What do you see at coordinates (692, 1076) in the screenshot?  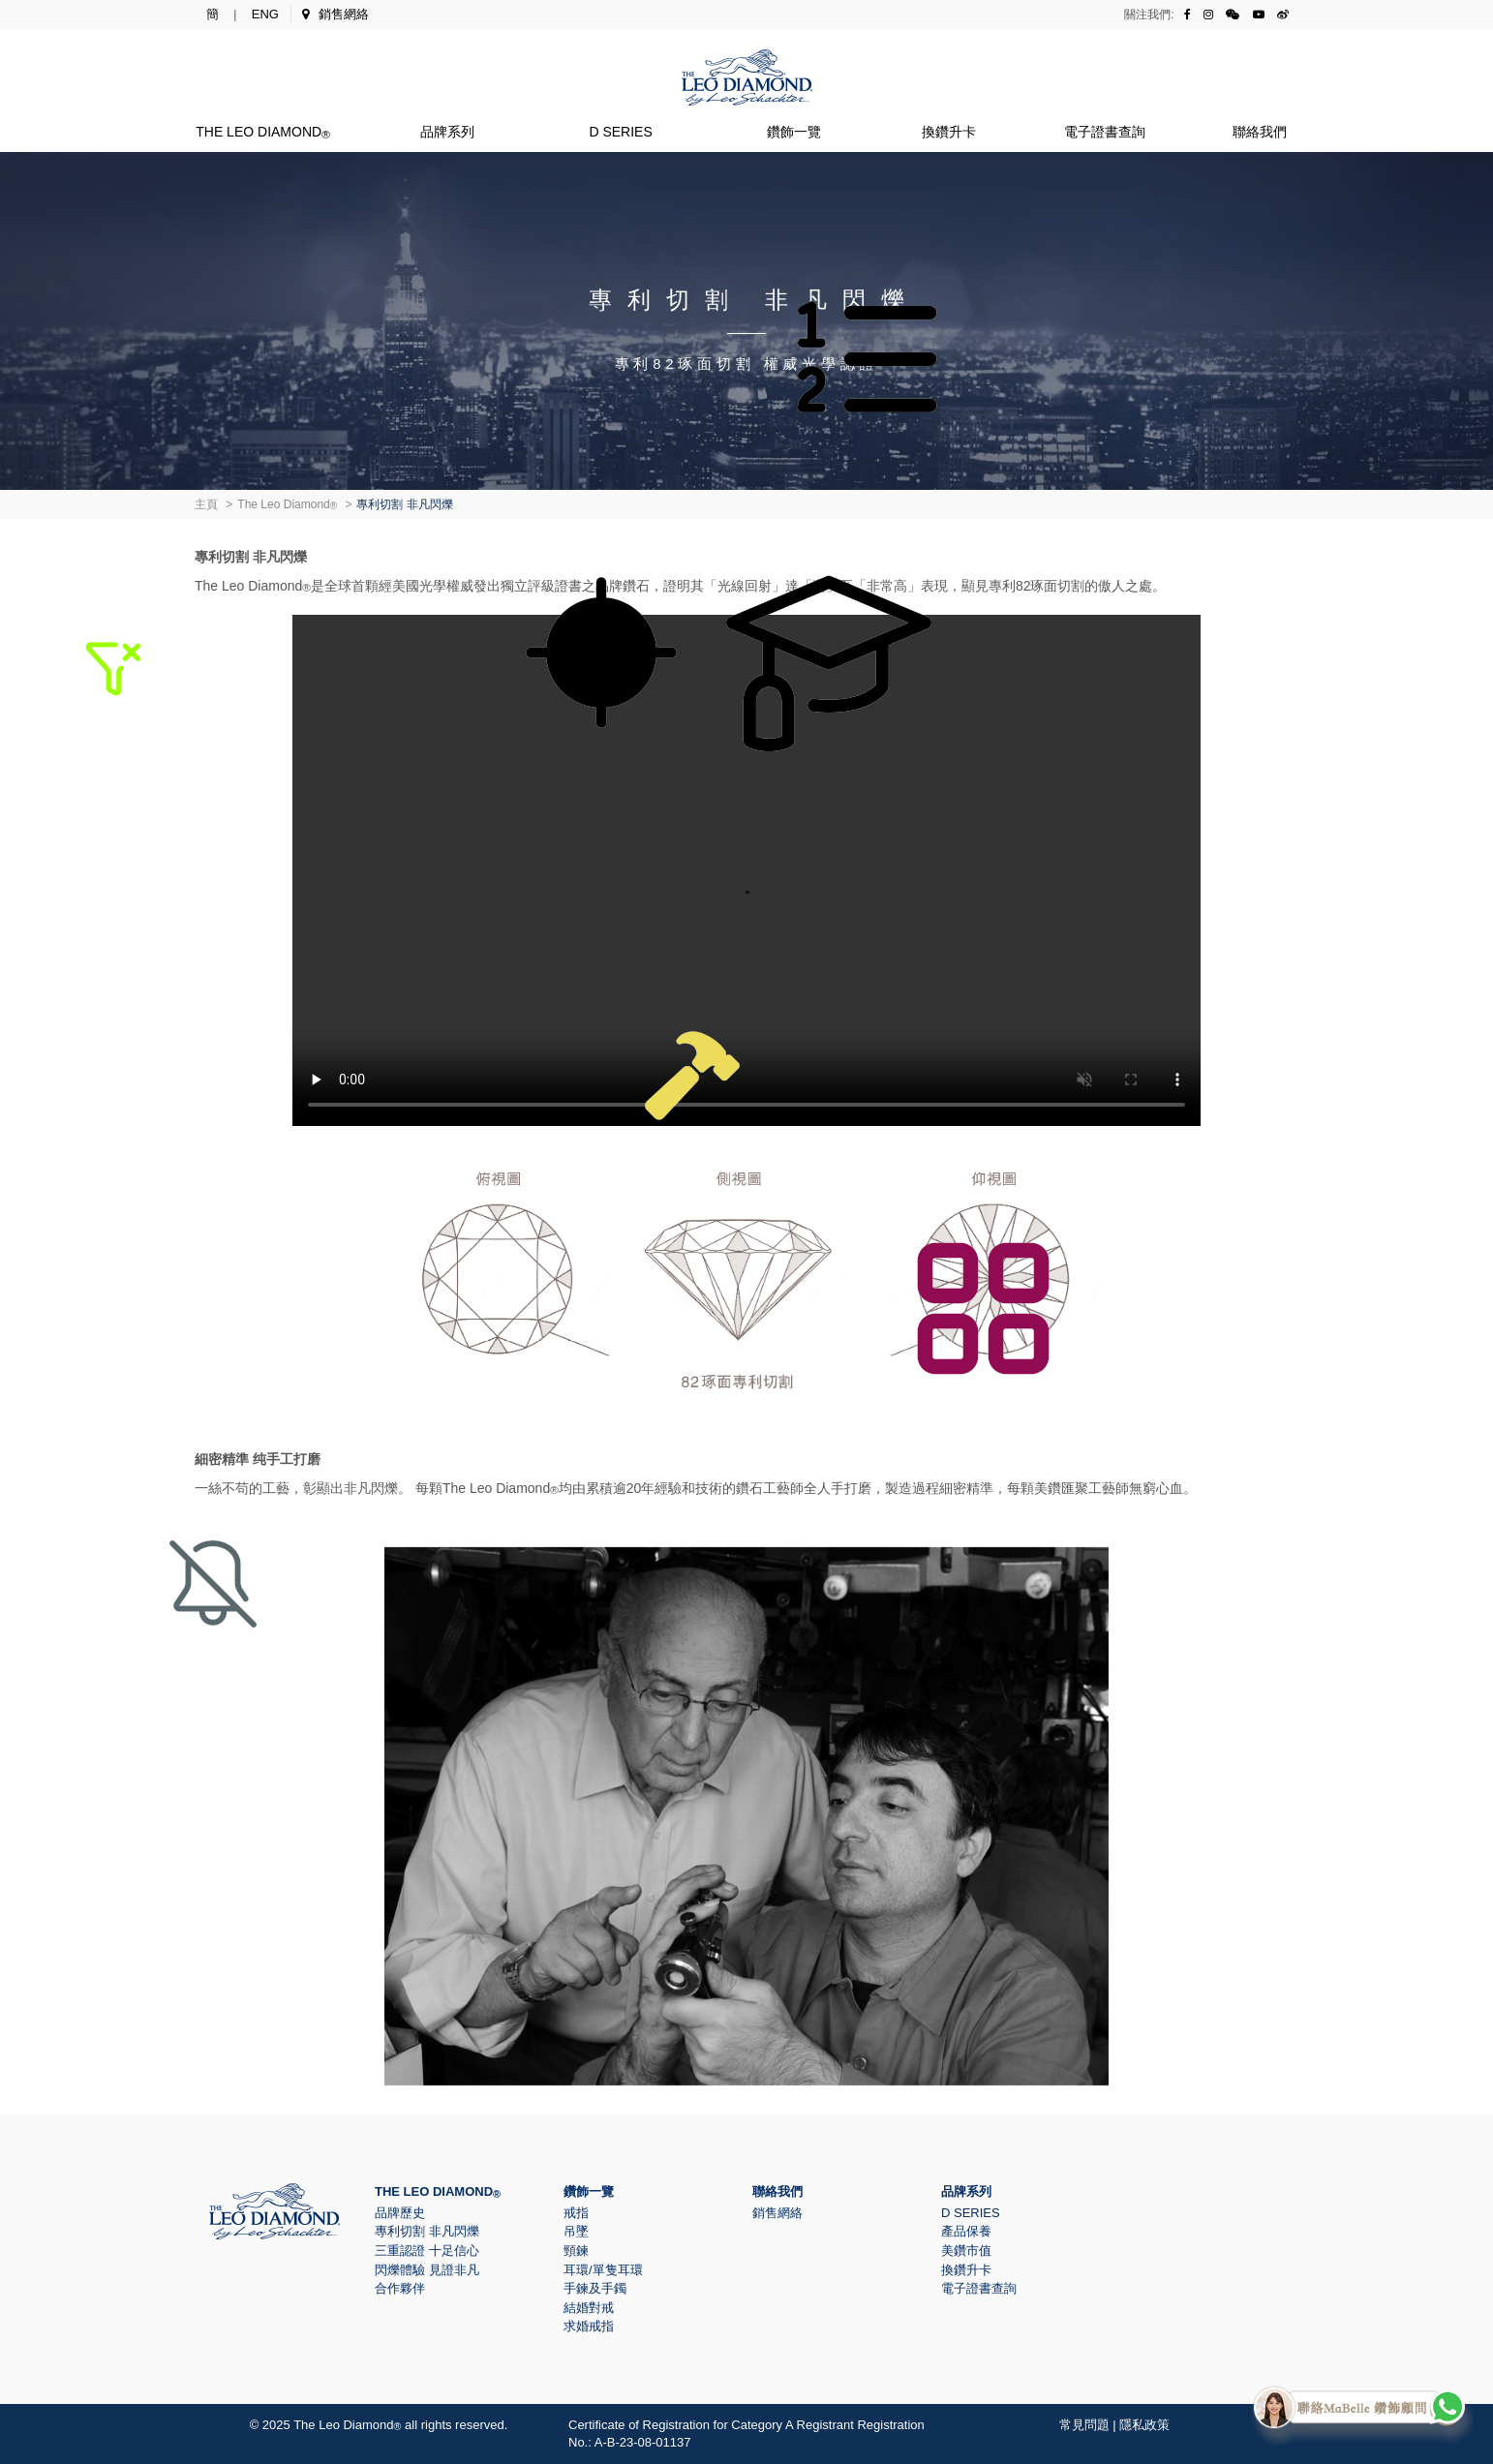 I see `access build or developer tools` at bounding box center [692, 1076].